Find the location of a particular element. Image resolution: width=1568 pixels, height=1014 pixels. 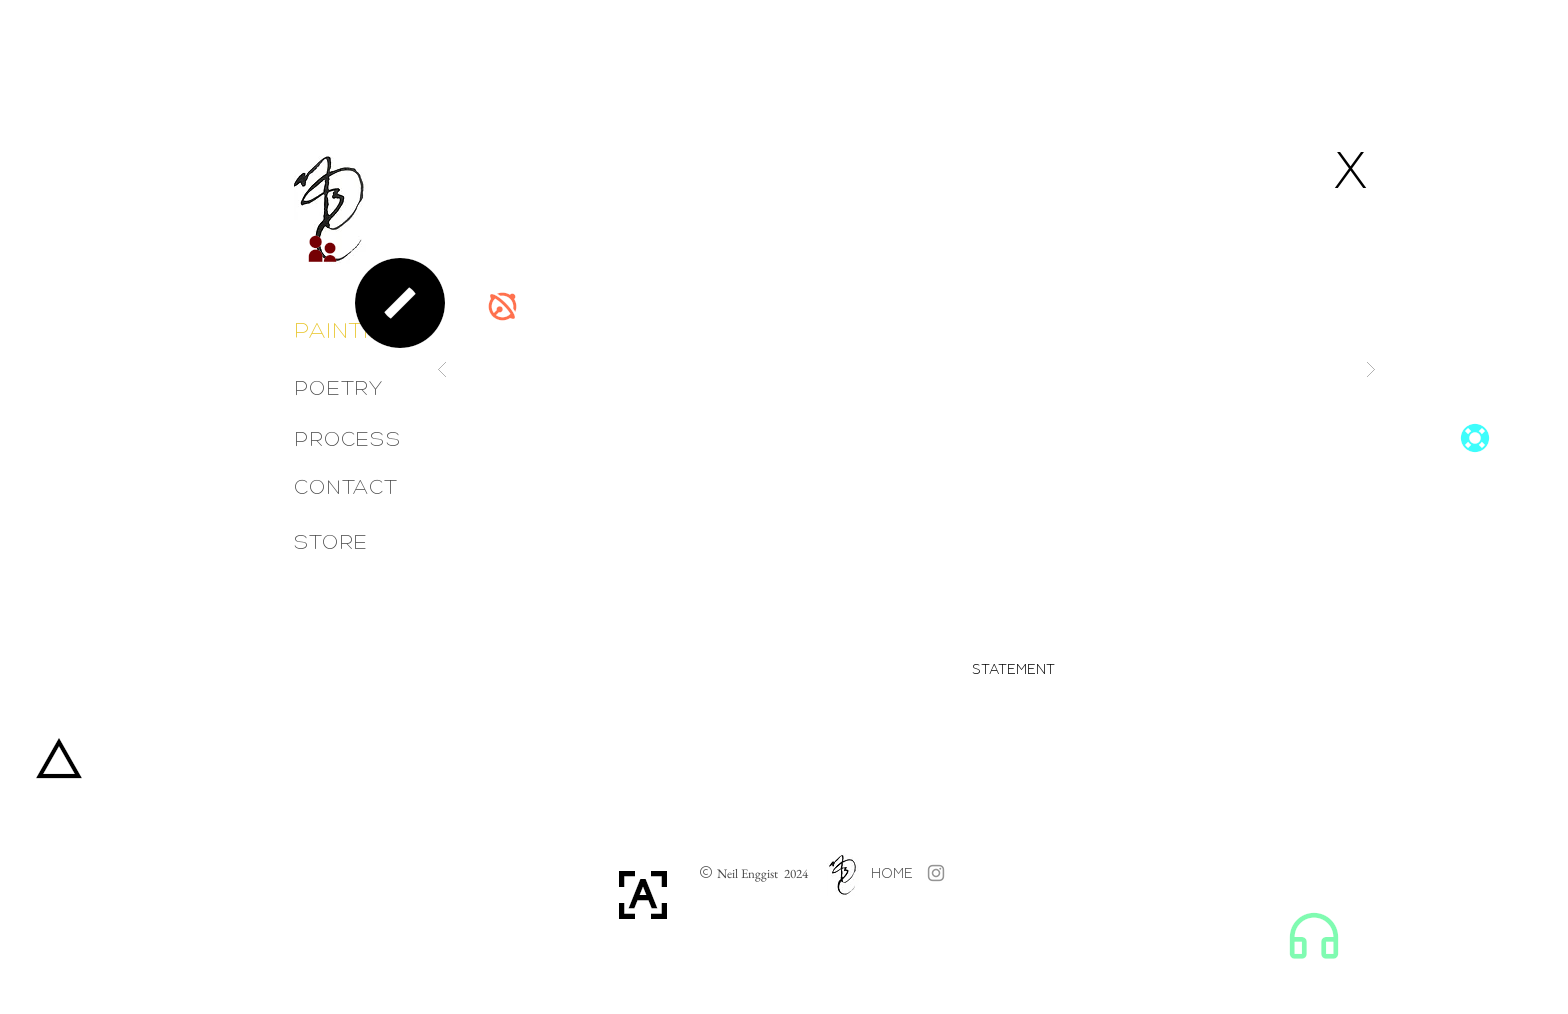

view parent account or guardian profile is located at coordinates (322, 249).